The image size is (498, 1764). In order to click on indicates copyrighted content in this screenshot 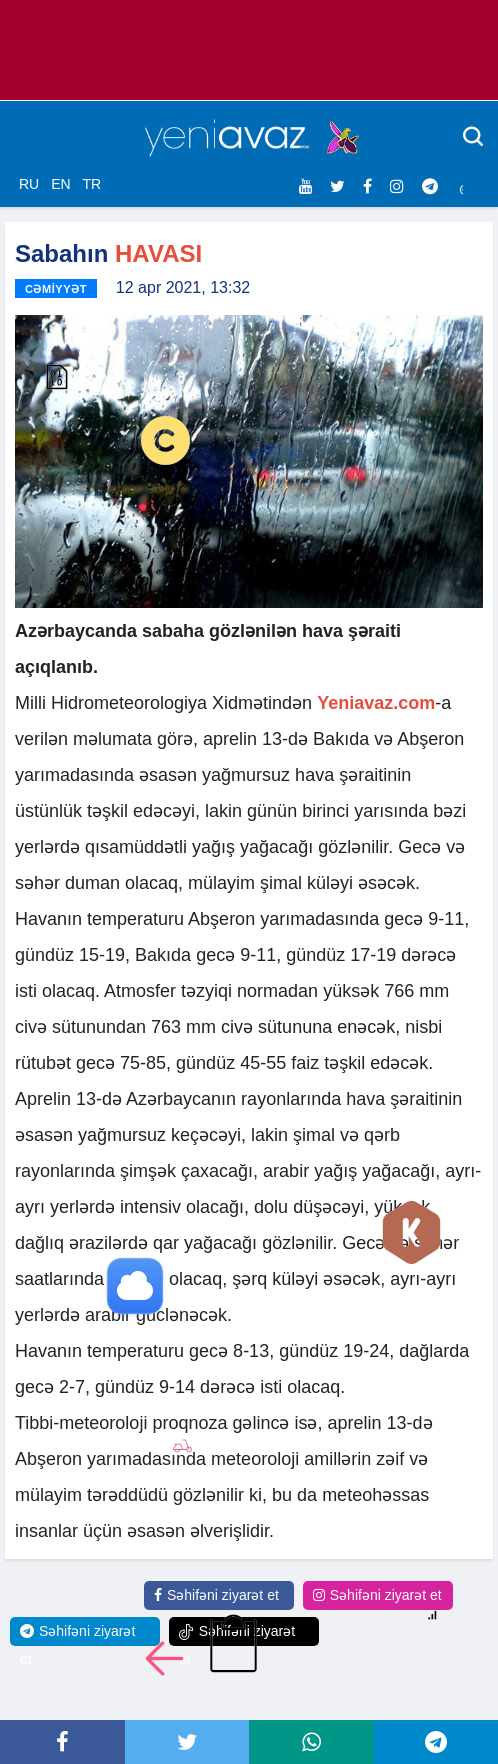, I will do `click(165, 440)`.